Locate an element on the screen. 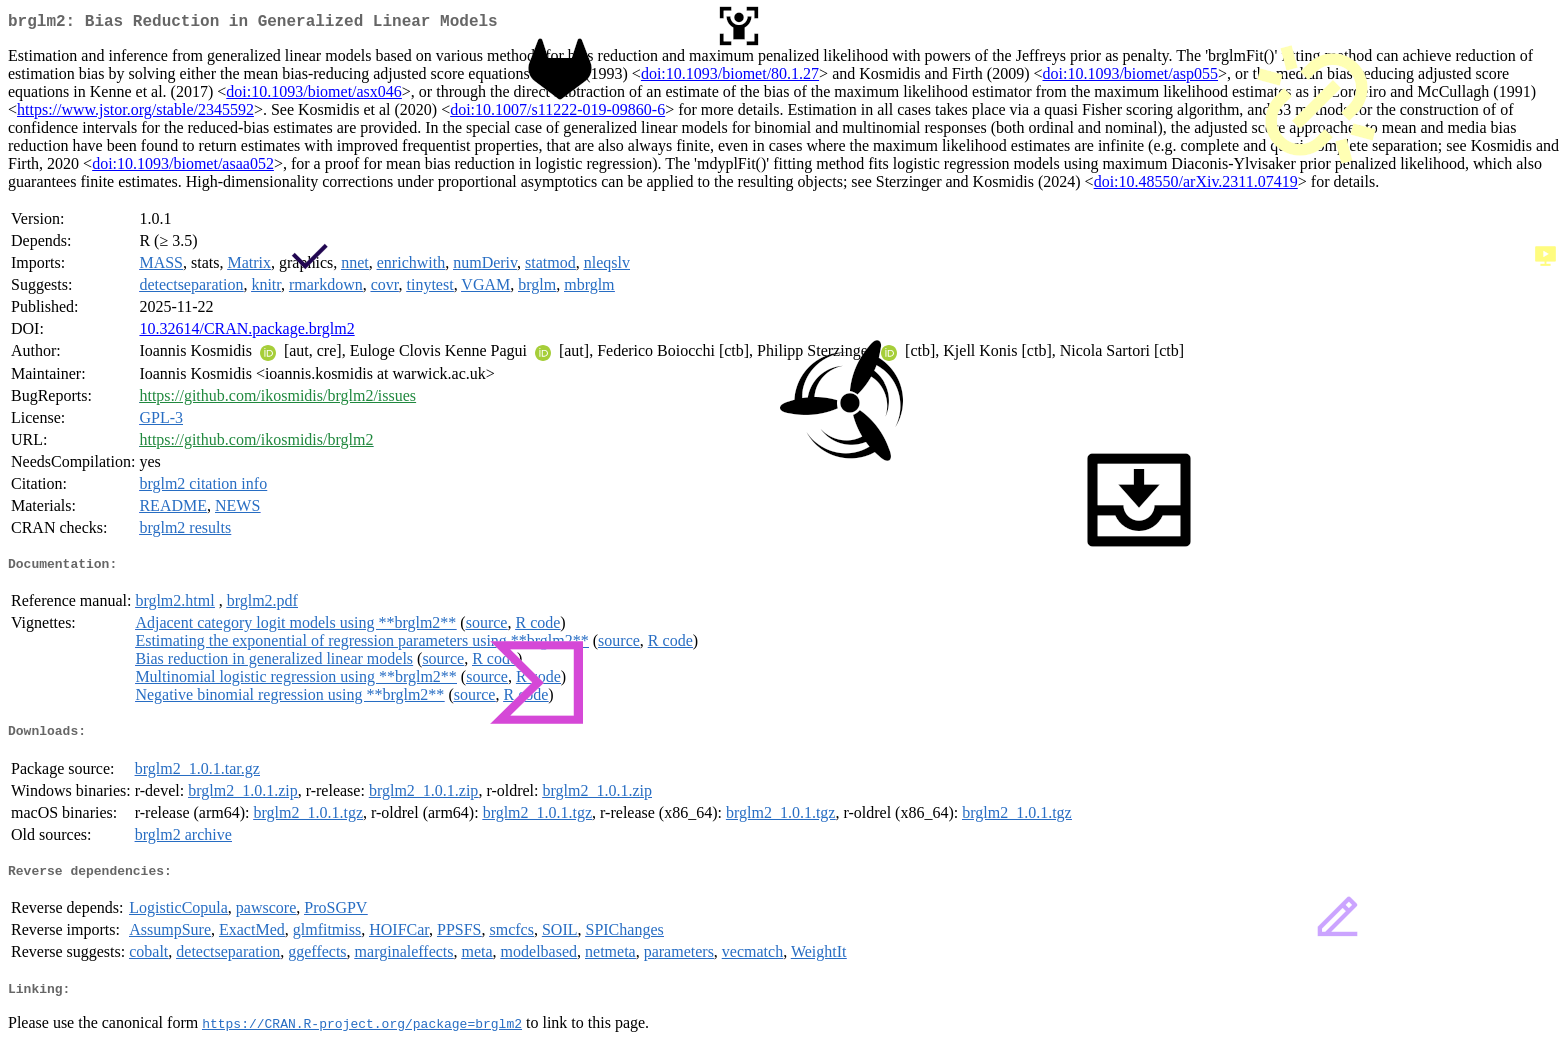 The image size is (1568, 1064). confirm or submit an action is located at coordinates (309, 256).